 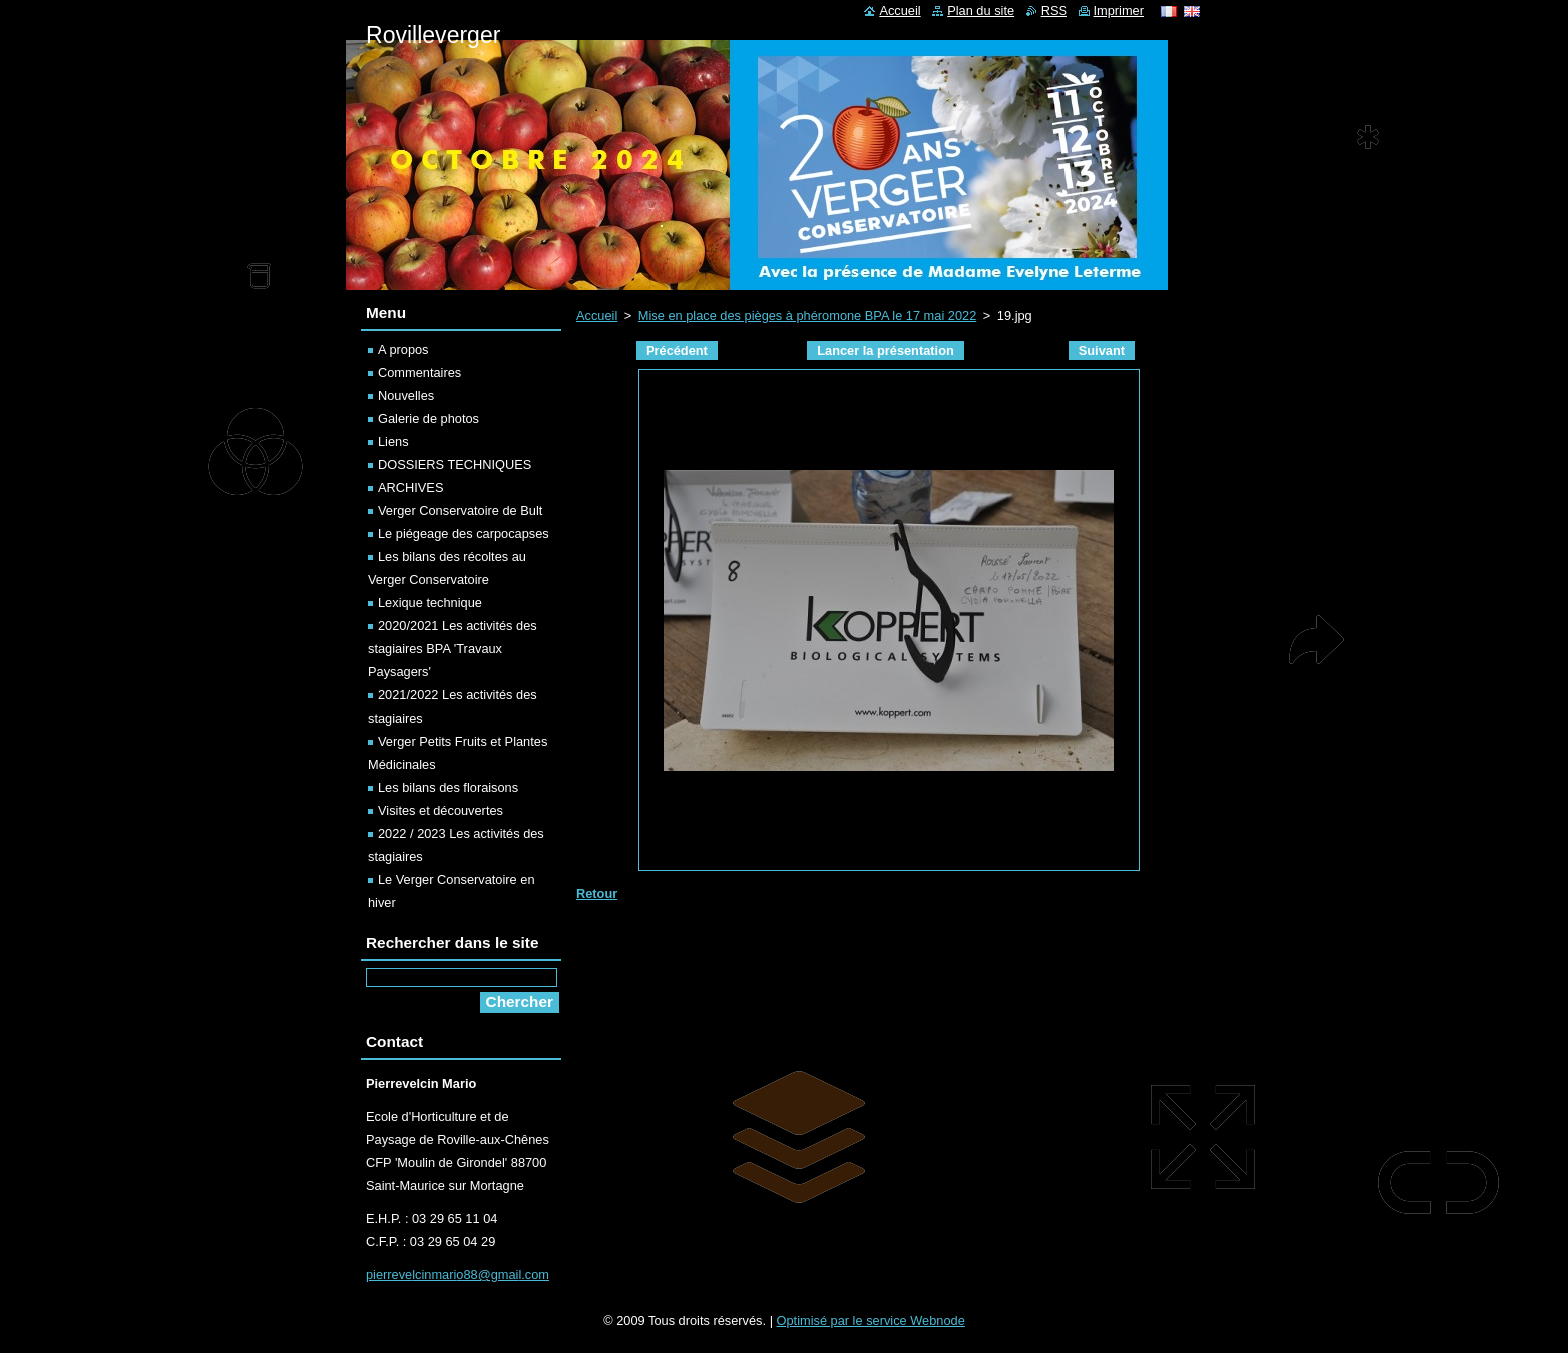 What do you see at coordinates (1316, 639) in the screenshot?
I see `share or forward content` at bounding box center [1316, 639].